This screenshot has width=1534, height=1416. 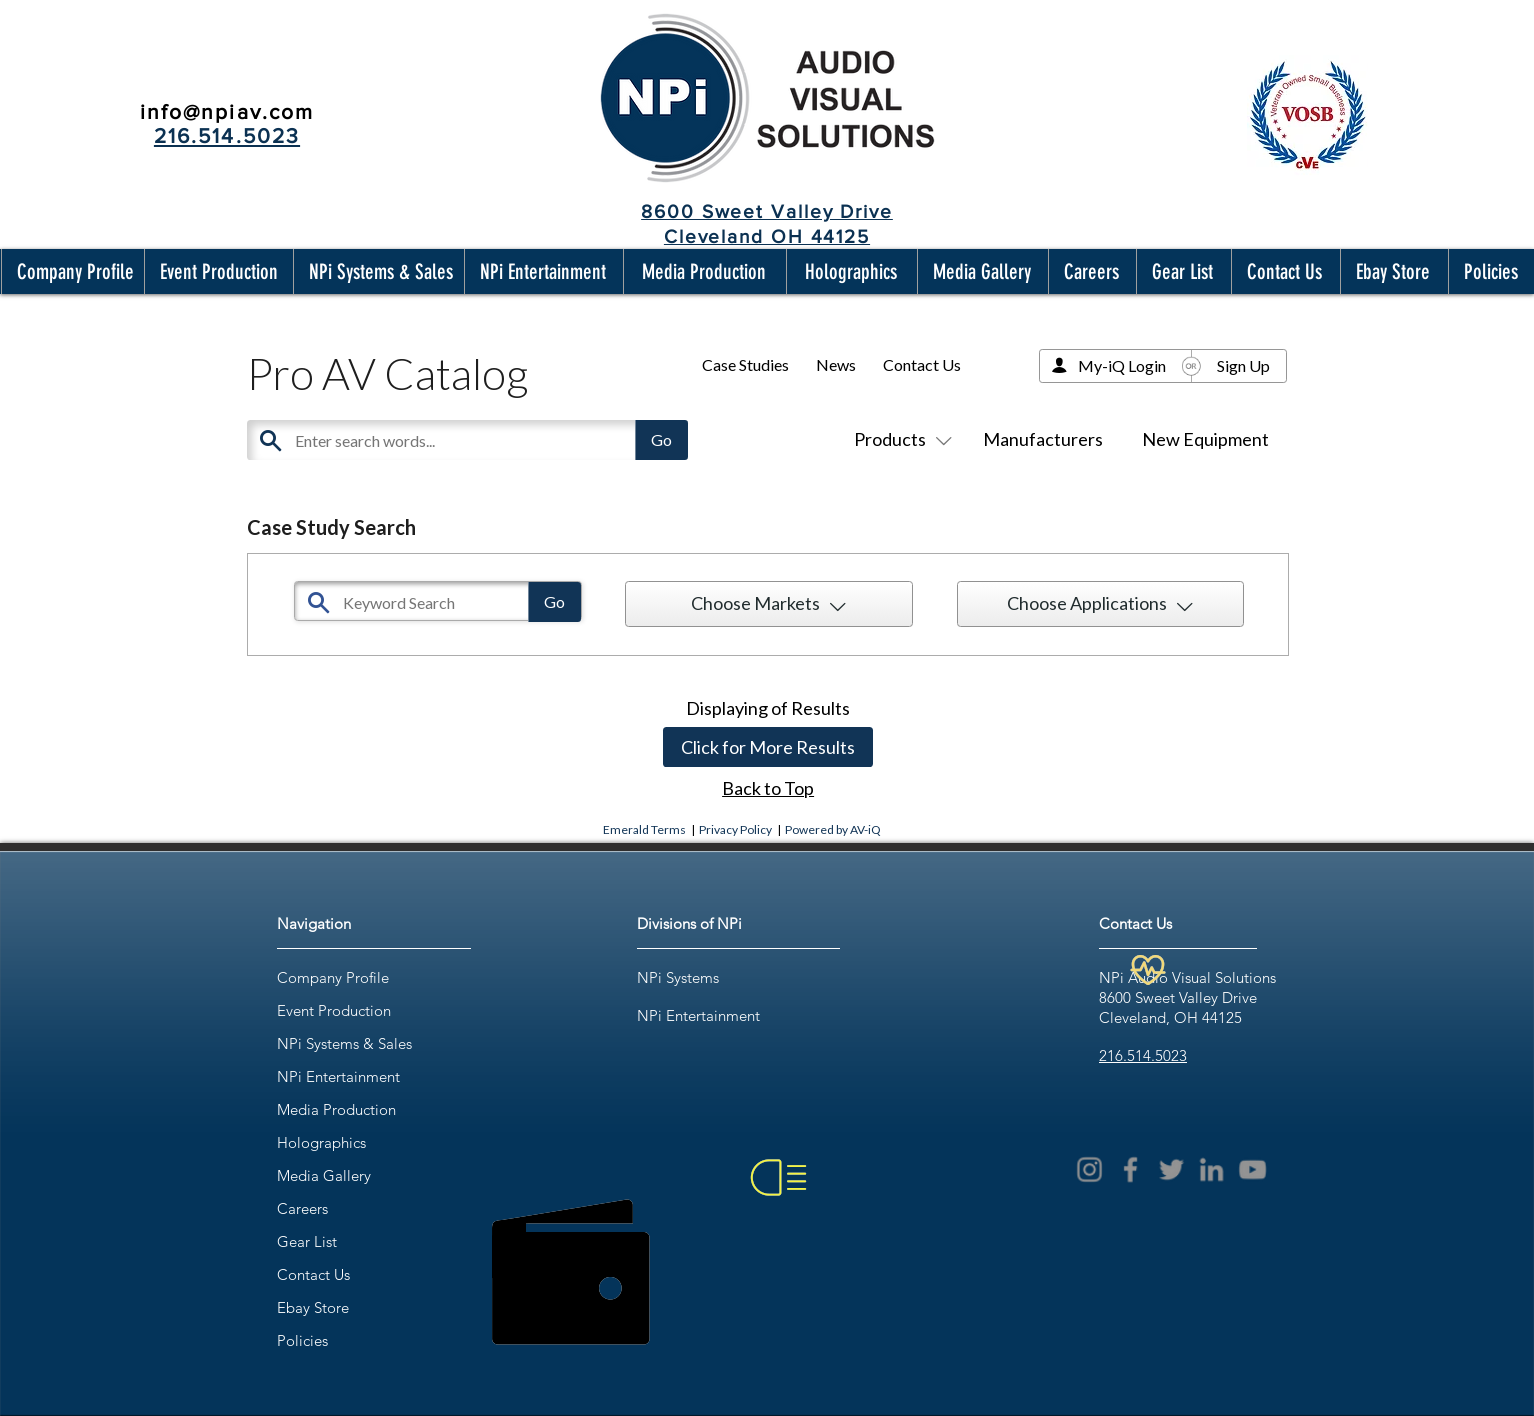 What do you see at coordinates (778, 1177) in the screenshot?
I see `toggle vehicle headlights on/off` at bounding box center [778, 1177].